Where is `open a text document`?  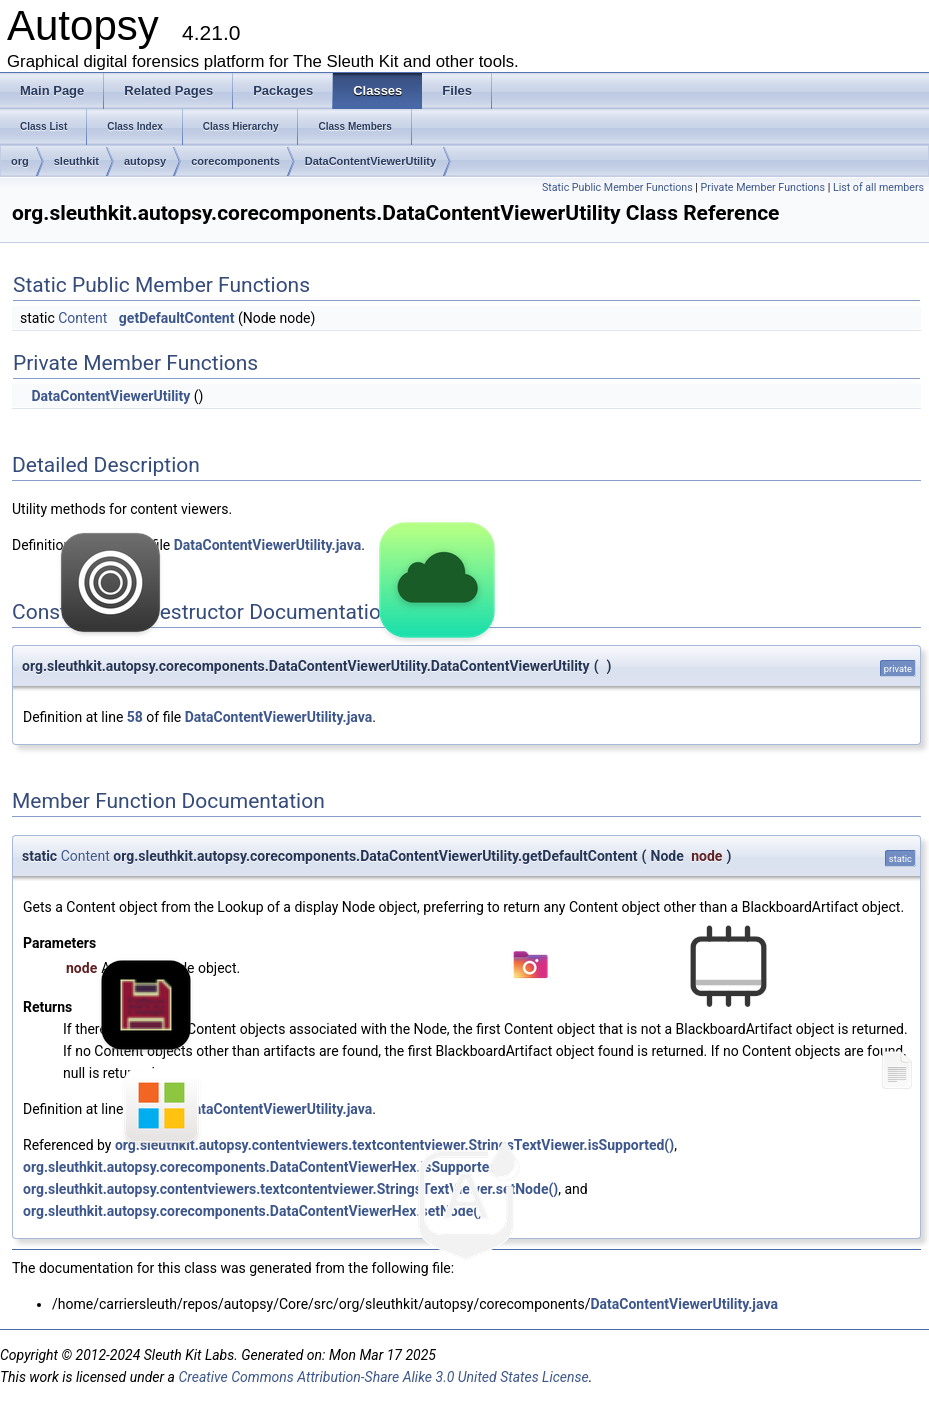 open a text document is located at coordinates (897, 1070).